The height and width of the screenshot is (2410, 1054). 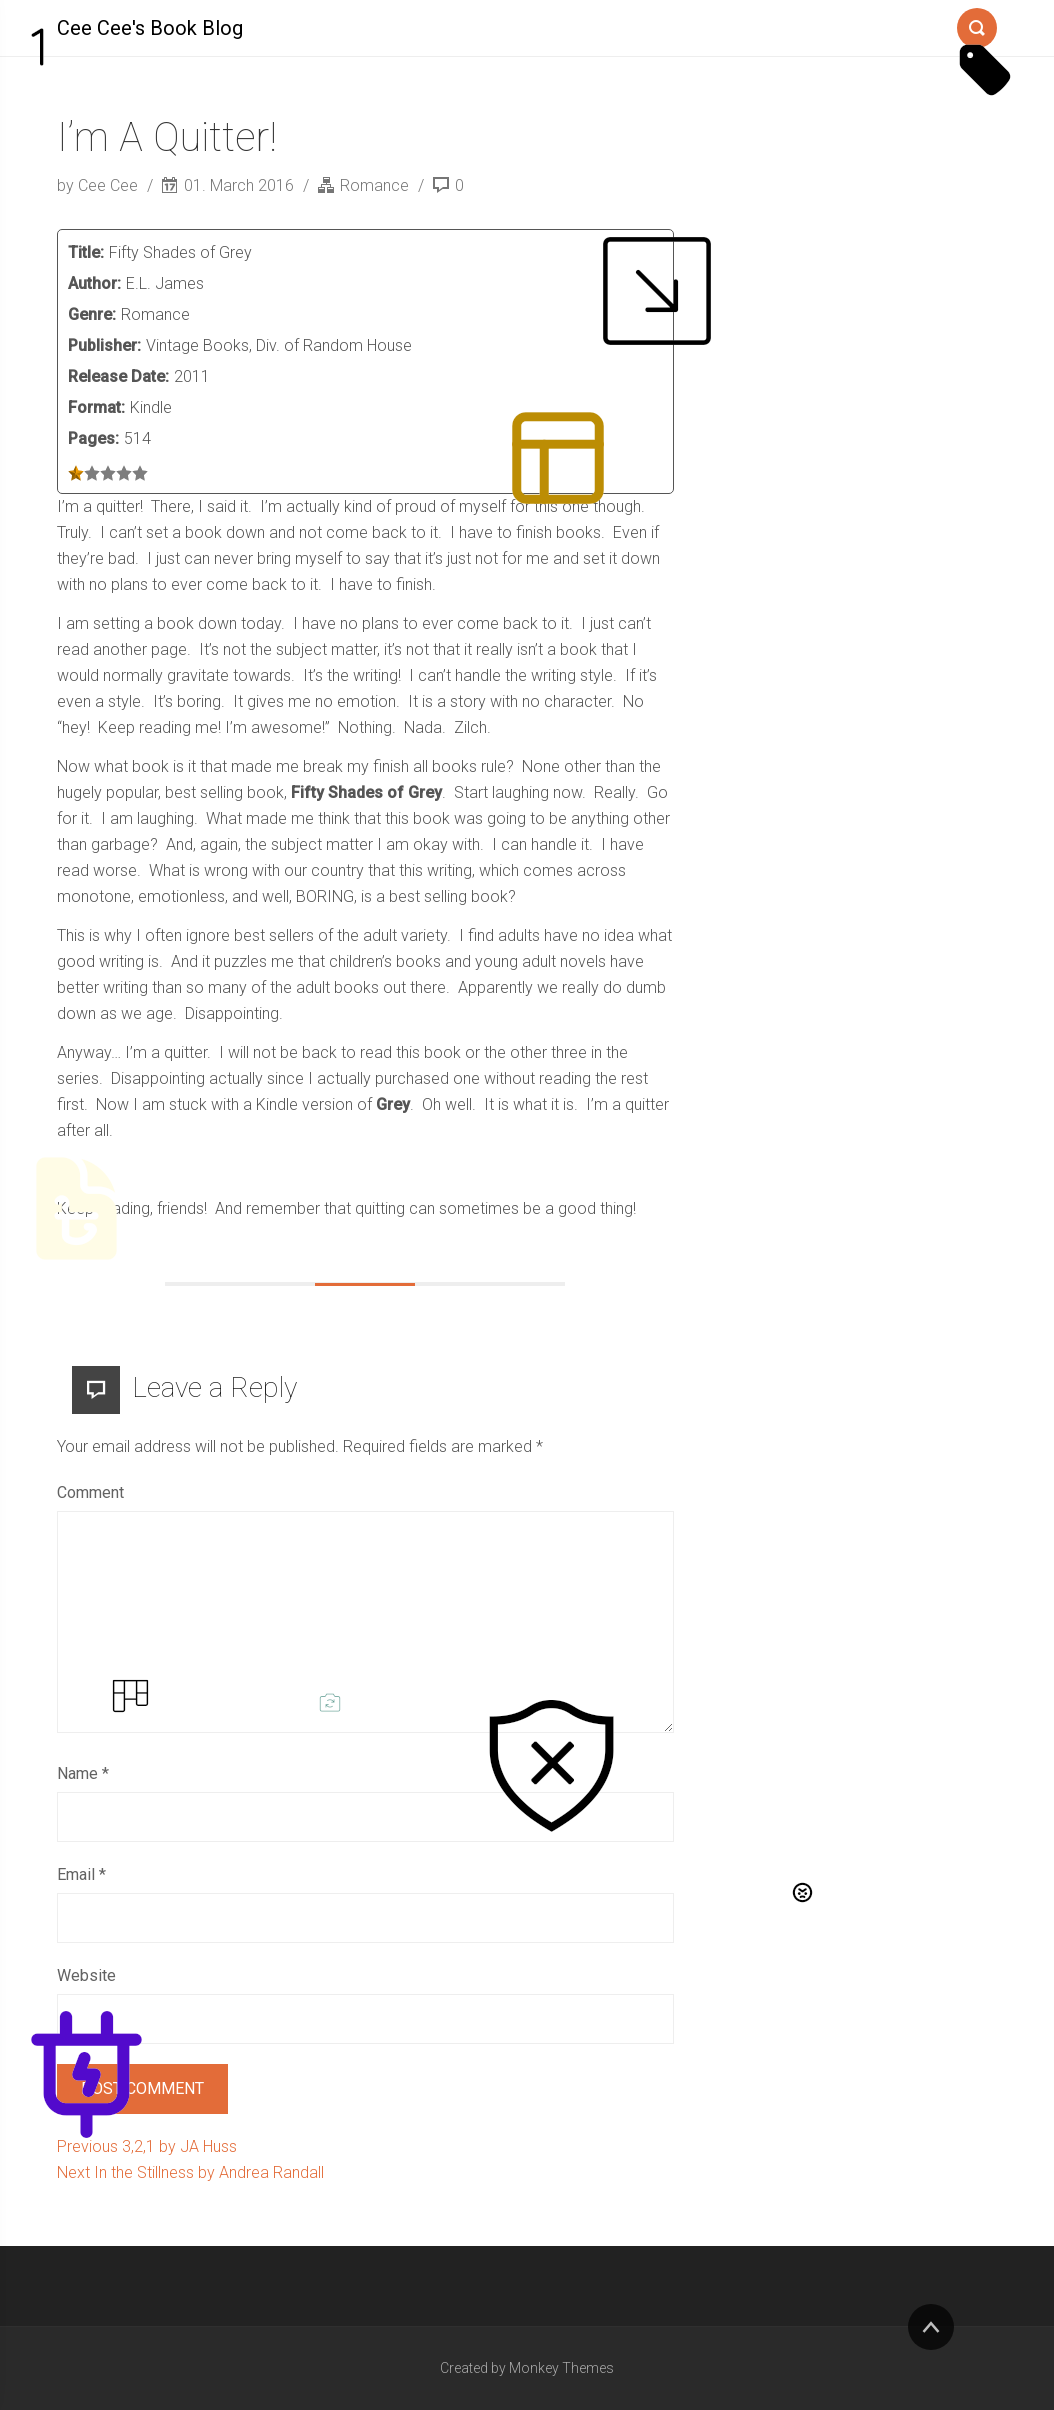 I want to click on add a tag or label to an item, so click(x=984, y=69).